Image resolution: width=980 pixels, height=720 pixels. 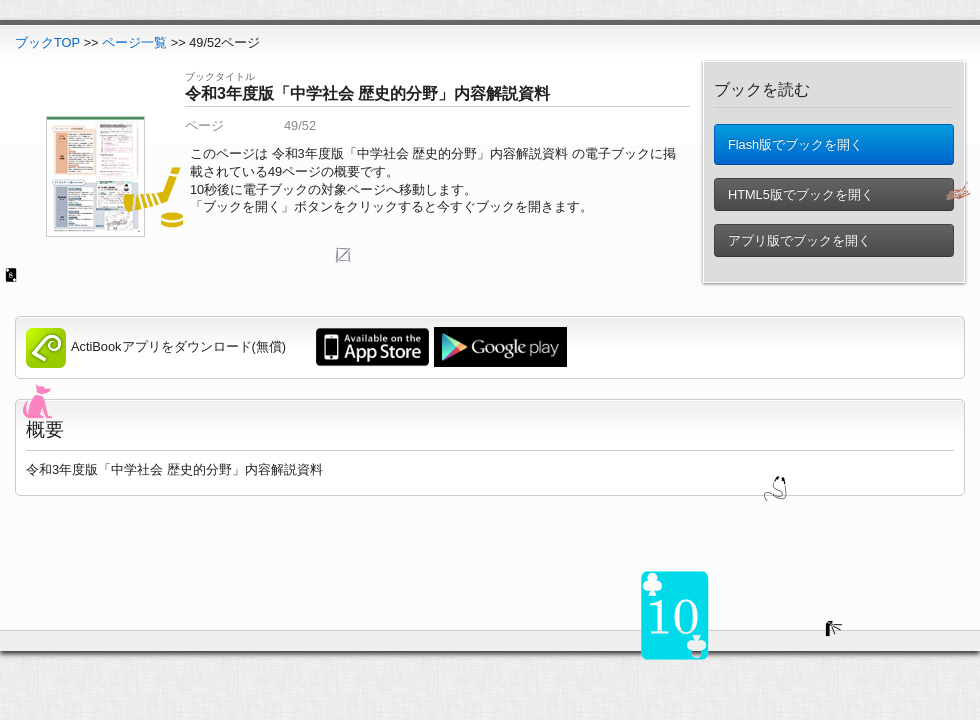 What do you see at coordinates (153, 197) in the screenshot?
I see `access hockey game or sports content` at bounding box center [153, 197].